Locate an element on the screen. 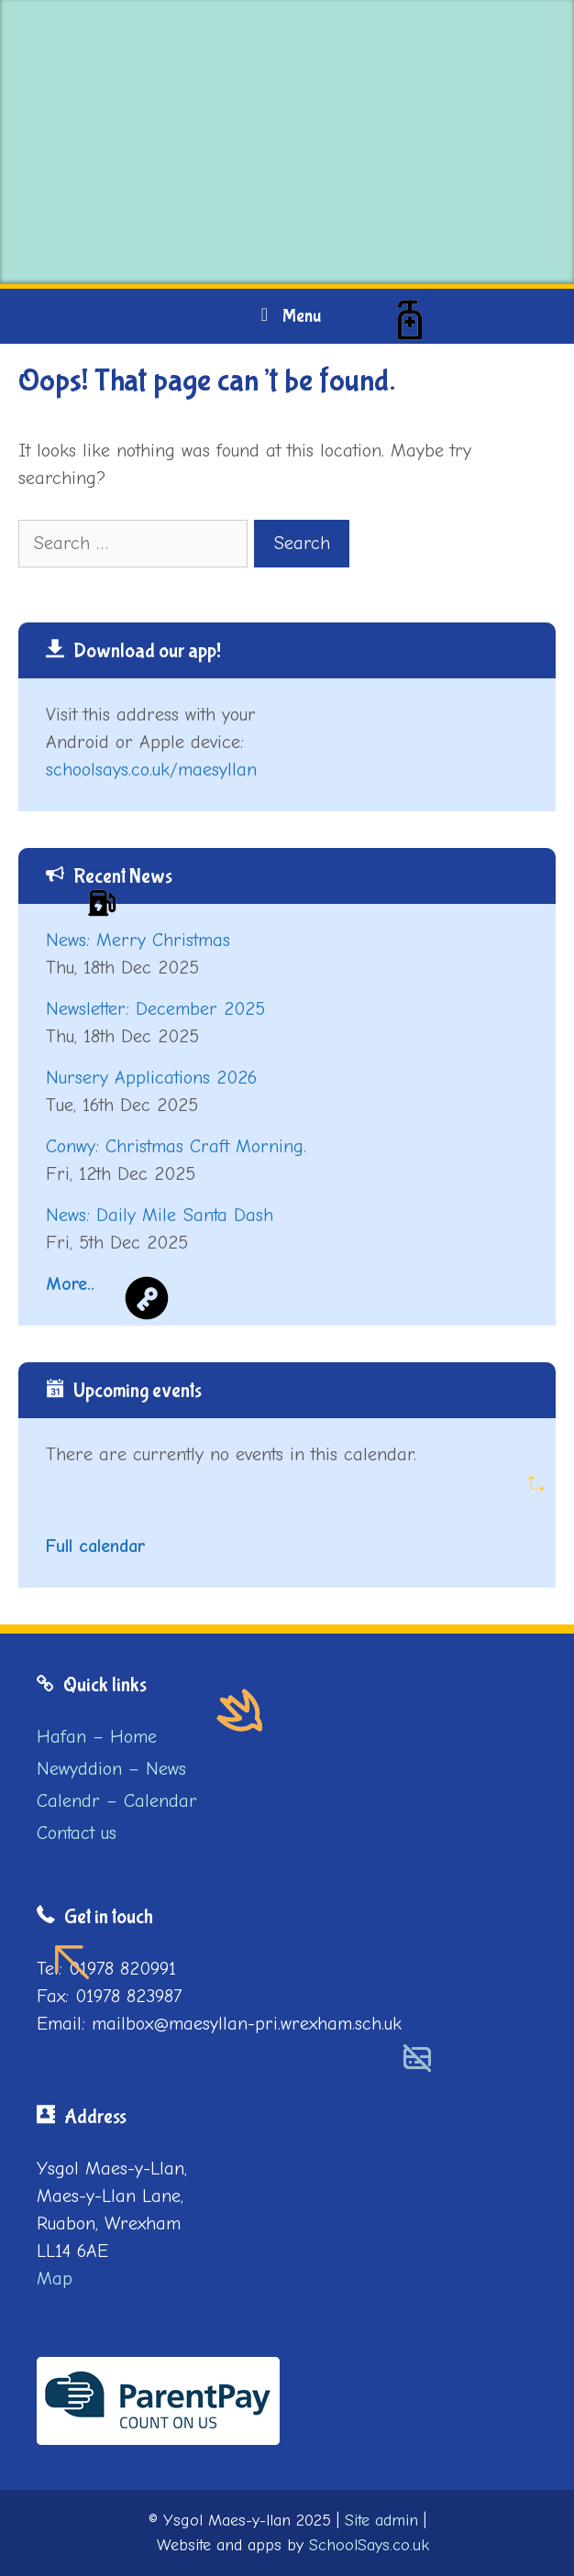  indicates a vector path or directional flow is located at coordinates (535, 1483).